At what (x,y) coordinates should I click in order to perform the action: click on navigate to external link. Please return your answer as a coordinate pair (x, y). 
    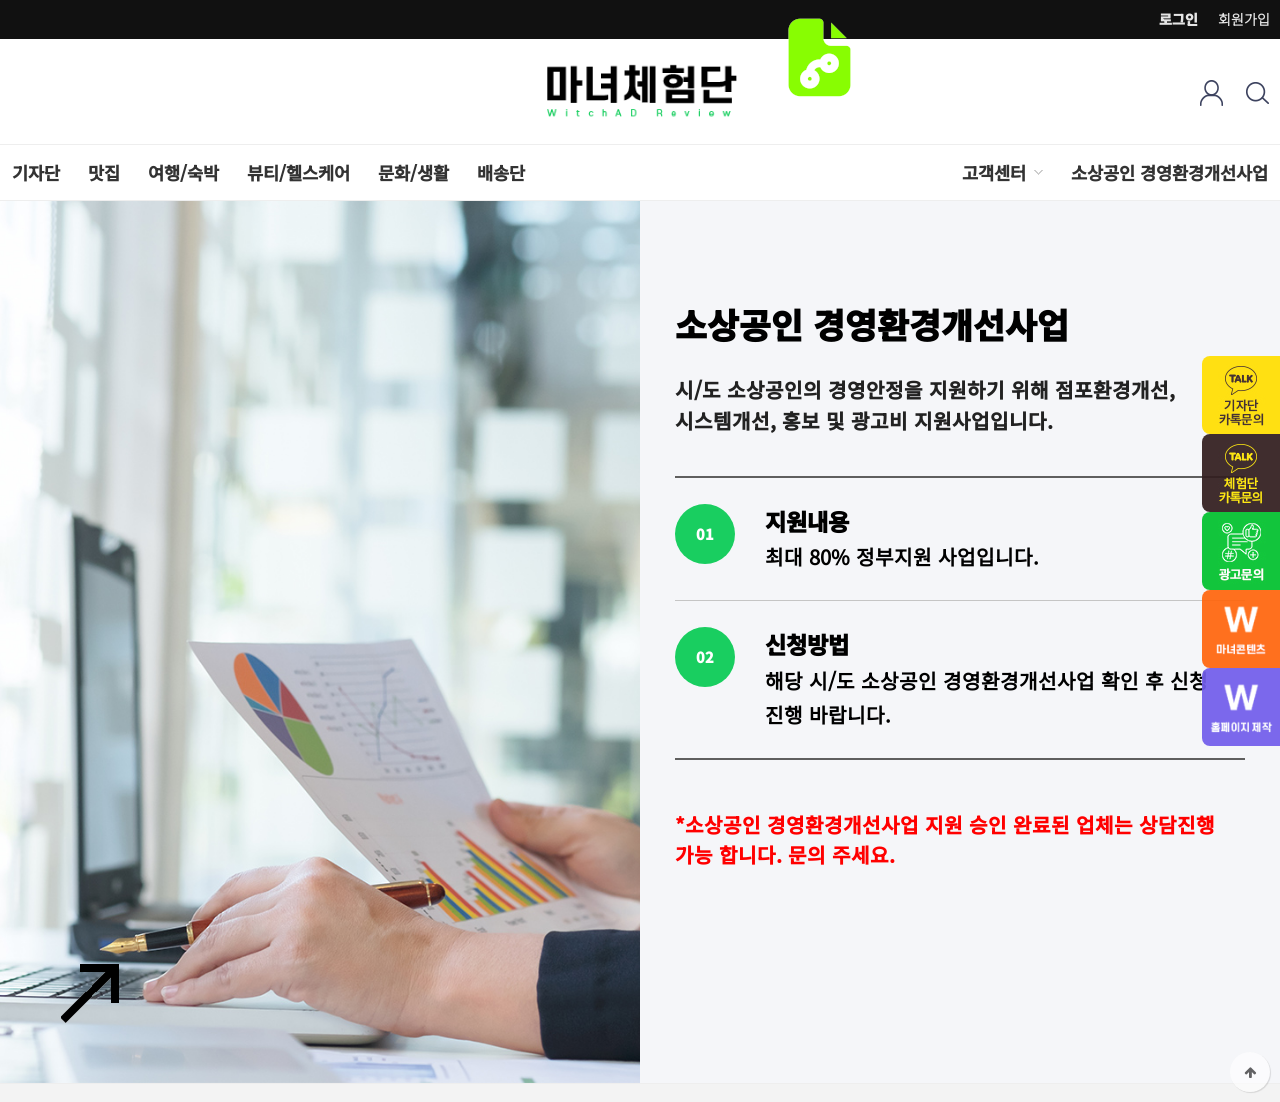
    Looking at the image, I should click on (91, 991).